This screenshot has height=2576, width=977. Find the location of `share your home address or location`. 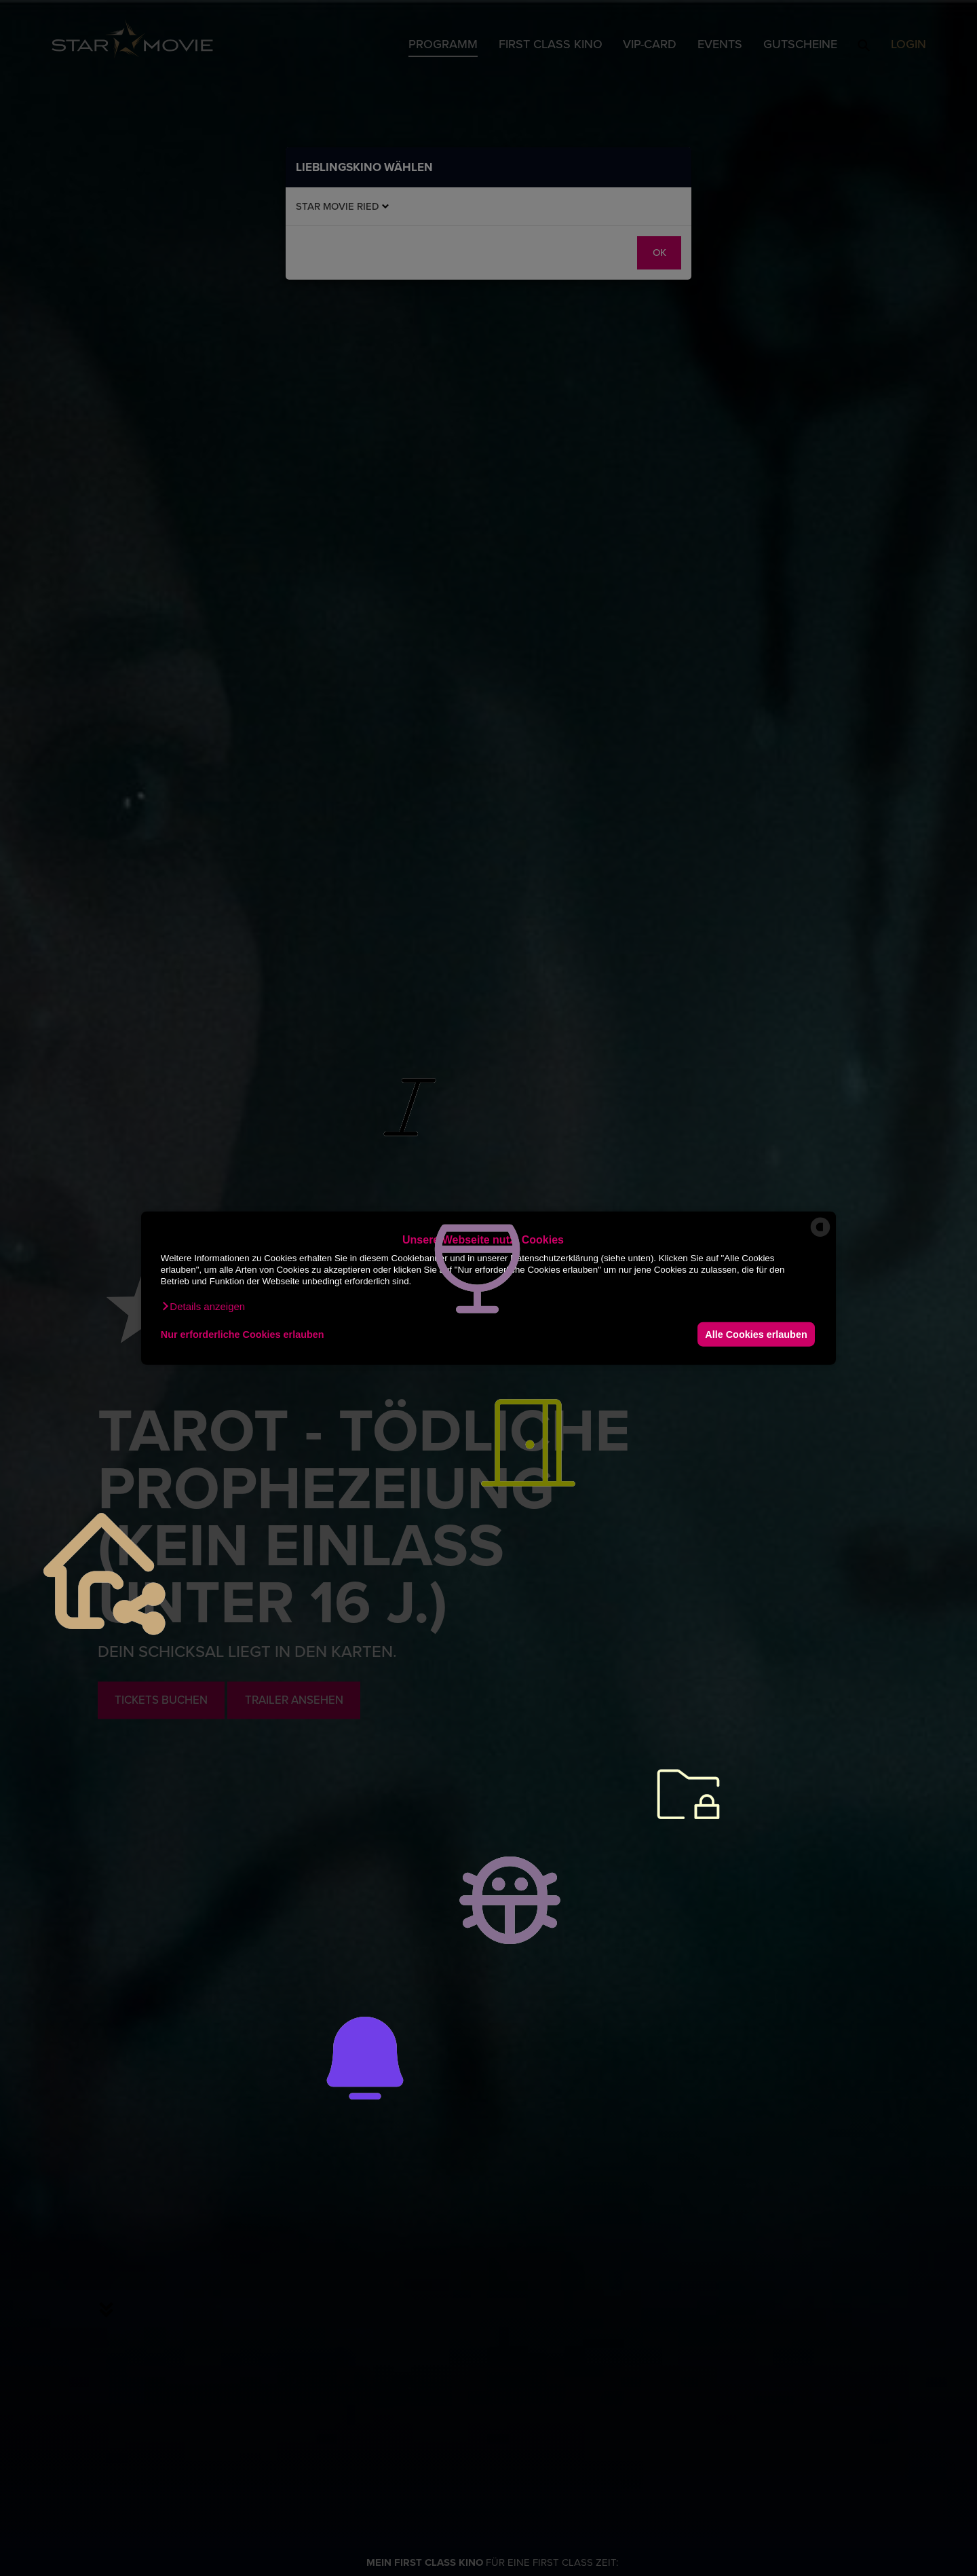

share your home address or location is located at coordinates (101, 1571).